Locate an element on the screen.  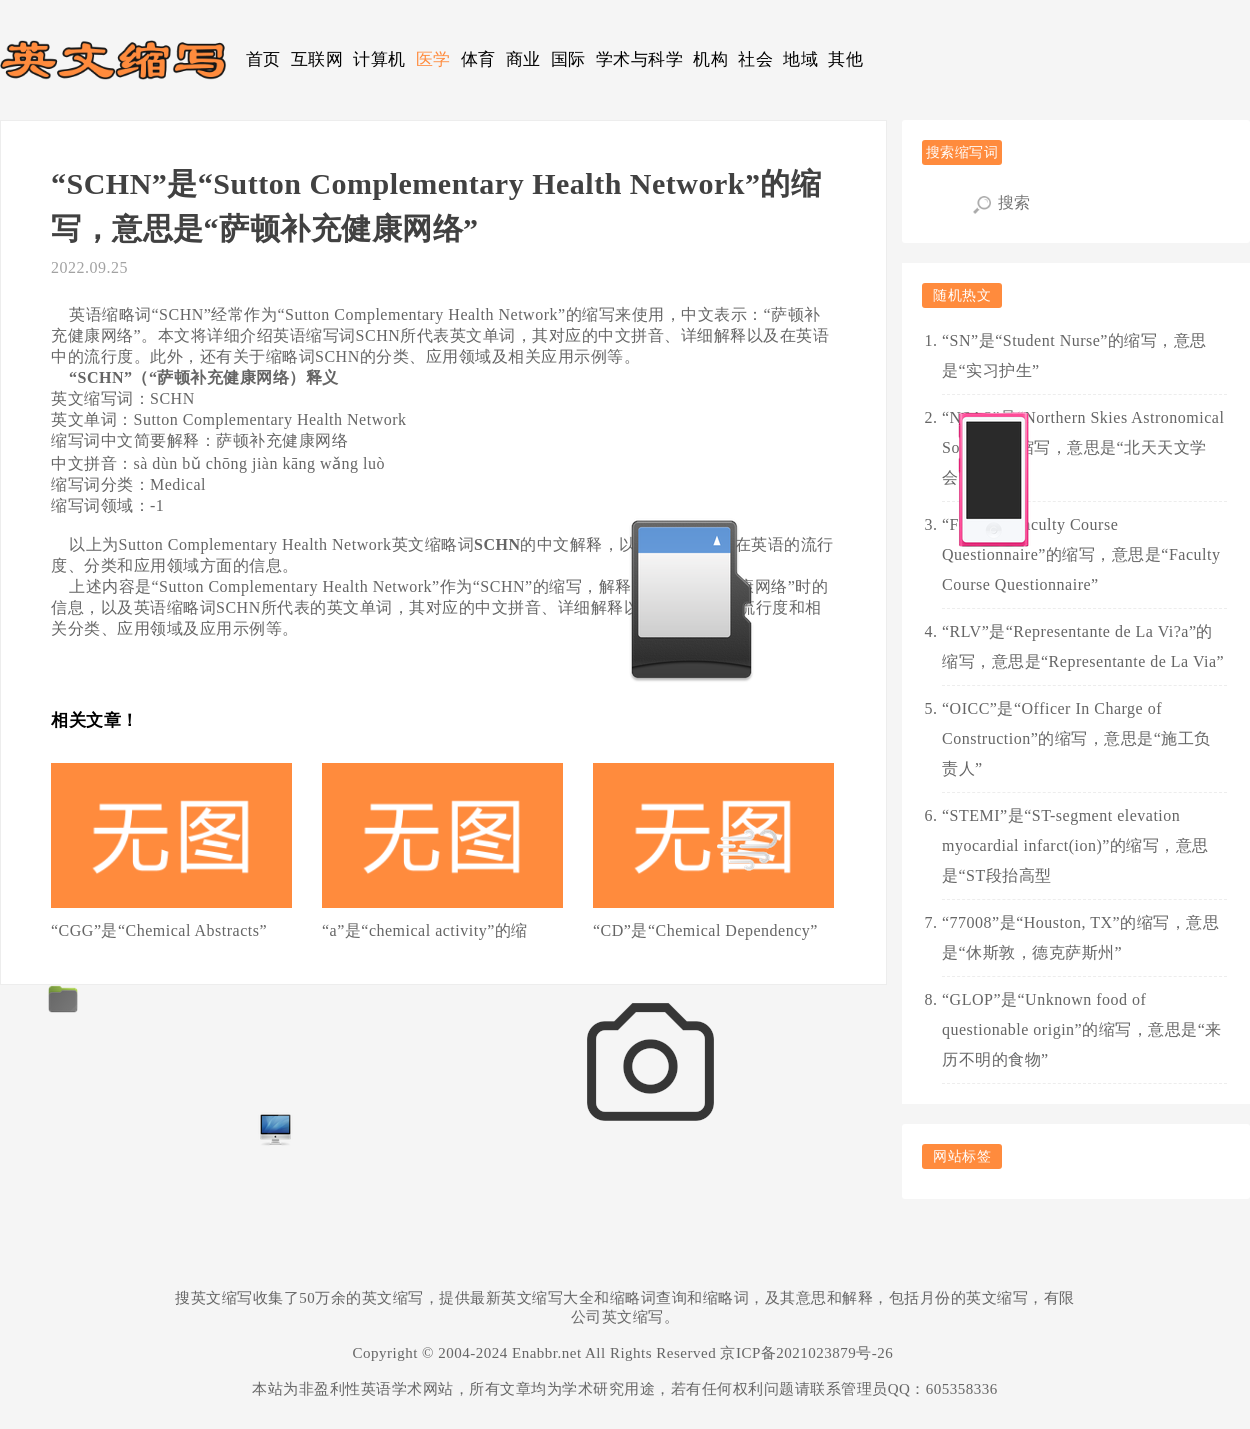
indicates windy weather conditions is located at coordinates (747, 850).